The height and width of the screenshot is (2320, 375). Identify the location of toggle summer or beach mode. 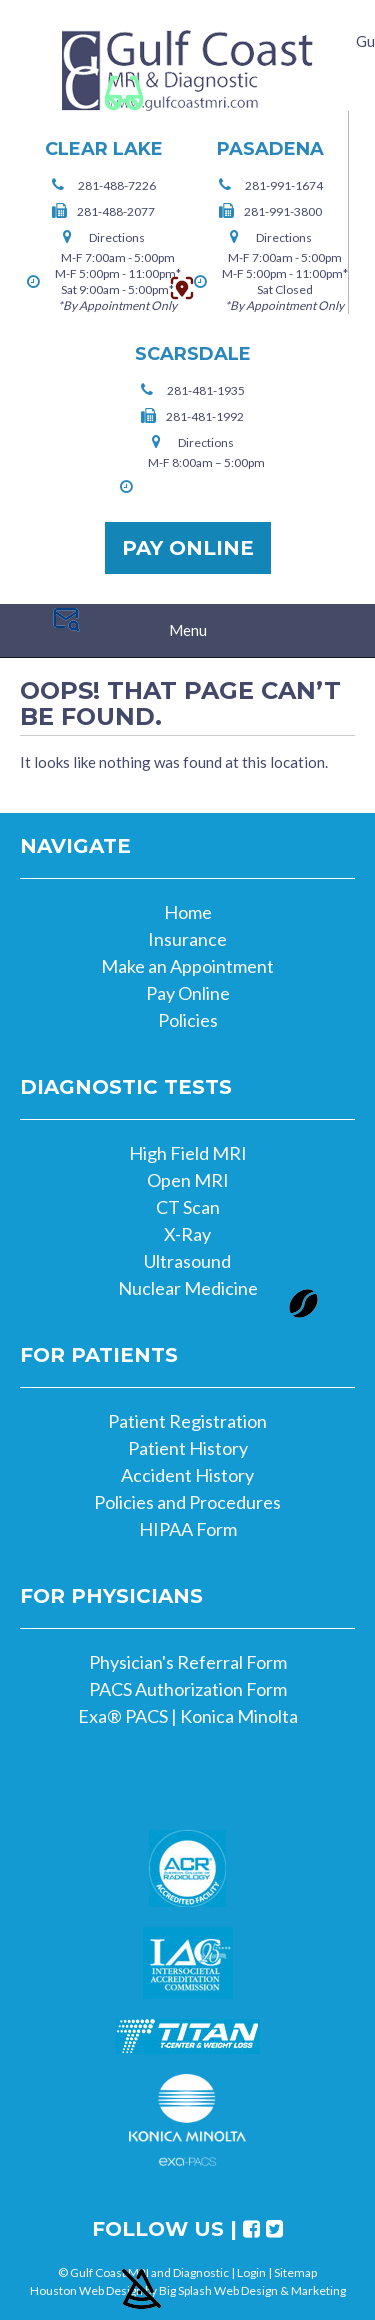
(124, 93).